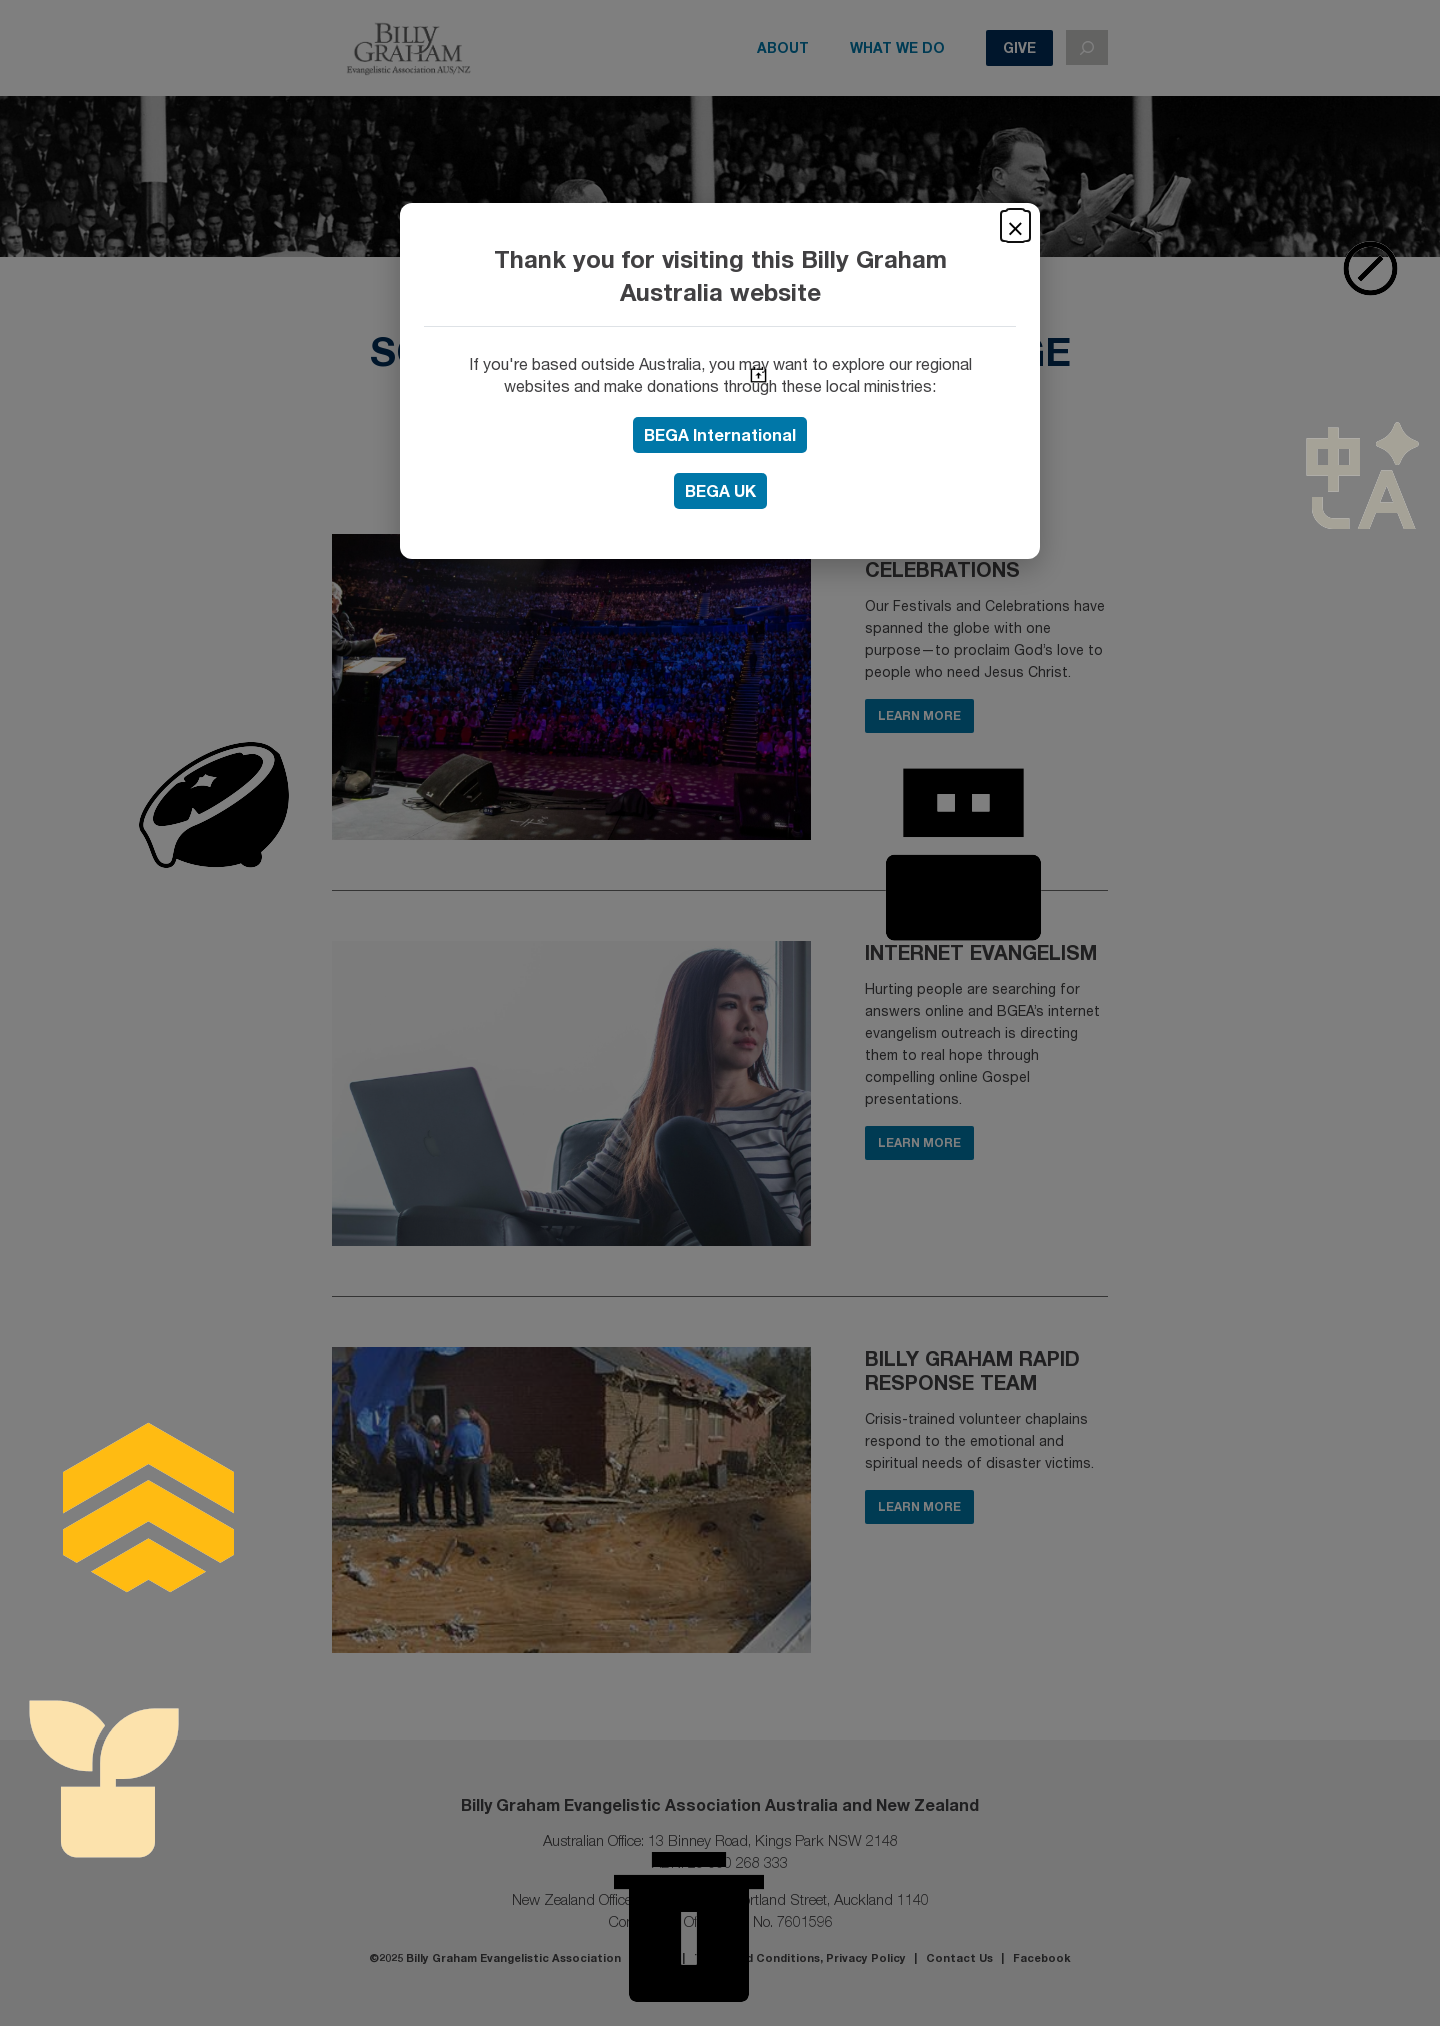 The image size is (1440, 2026). What do you see at coordinates (108, 1779) in the screenshot?
I see `access plant care or gardening features` at bounding box center [108, 1779].